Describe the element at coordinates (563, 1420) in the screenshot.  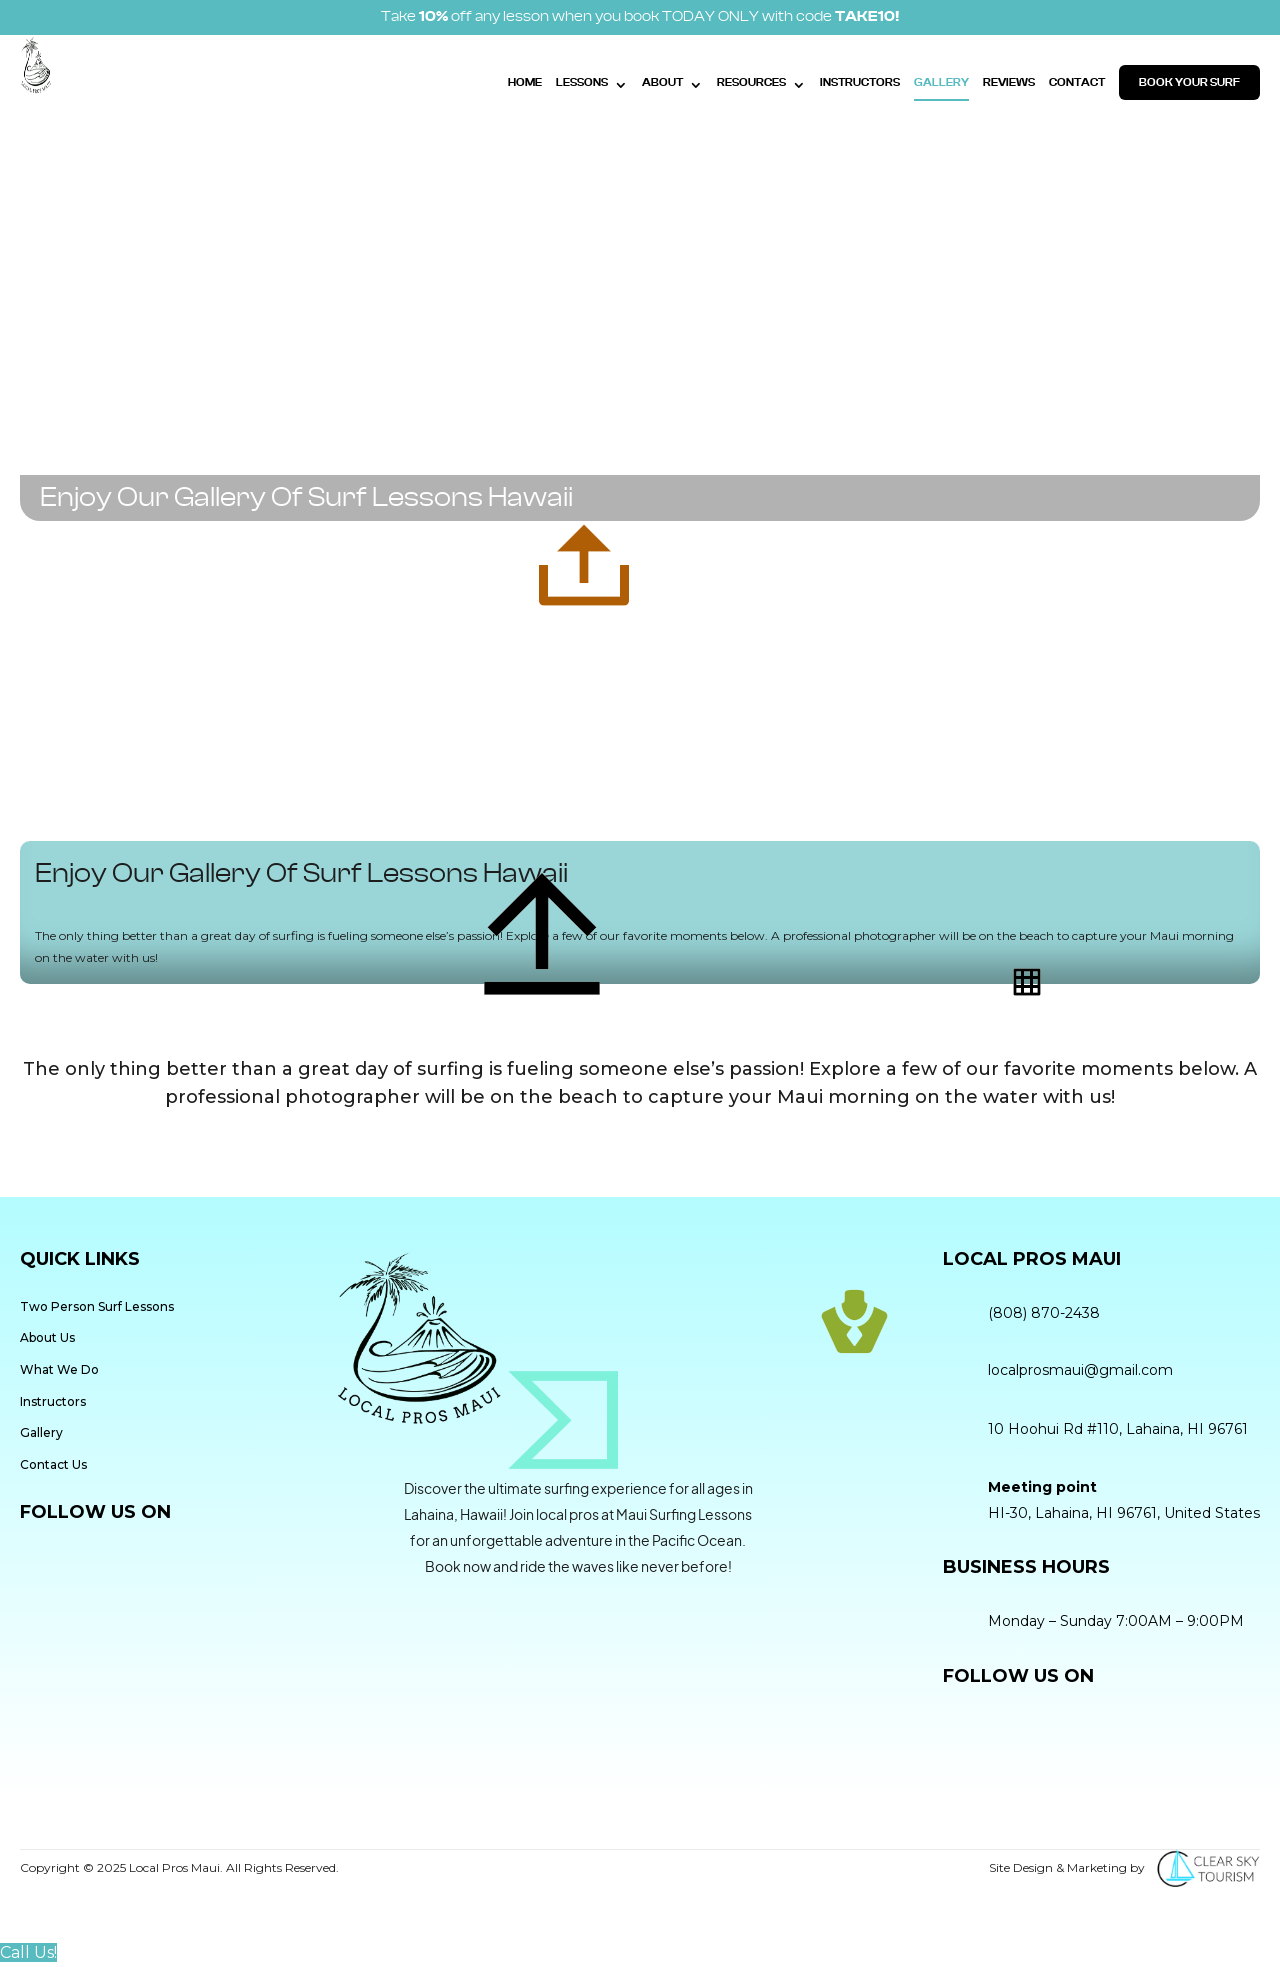
I see `open virustotal malware scanning service` at that location.